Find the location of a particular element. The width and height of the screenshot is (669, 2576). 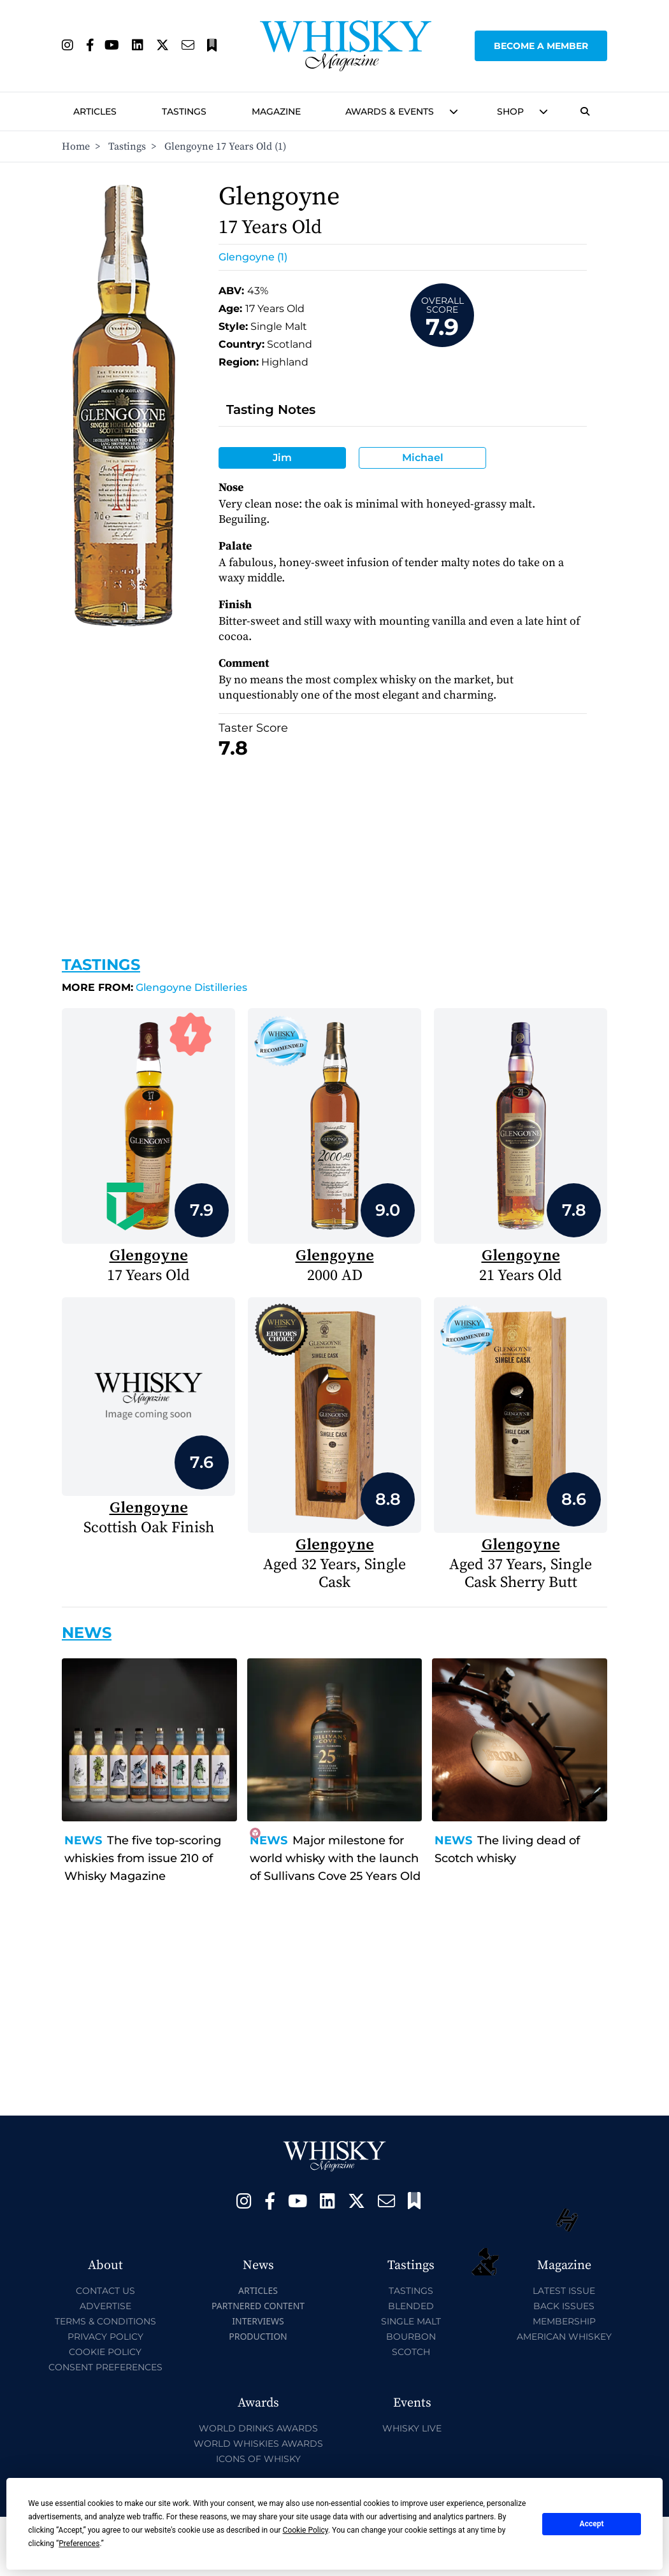

open the AfterShip package tracking app is located at coordinates (255, 1833).